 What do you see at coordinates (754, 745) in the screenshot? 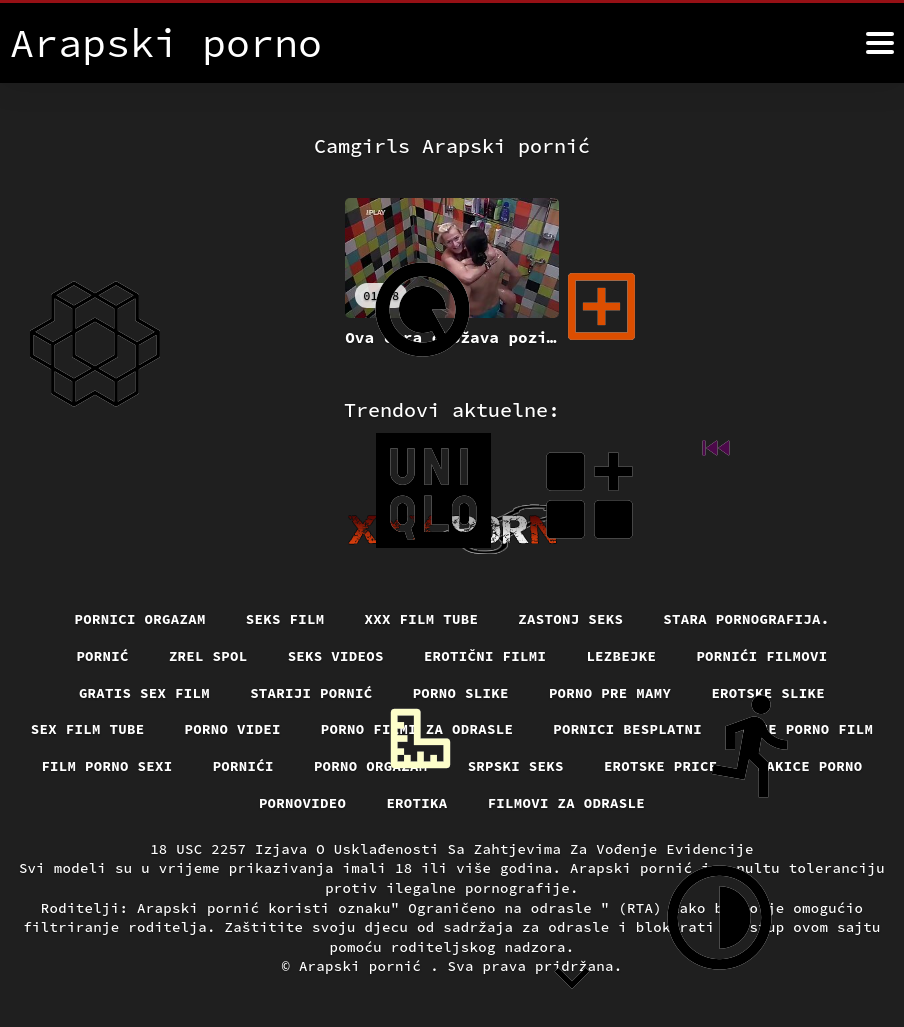
I see `access running or jogging activity tracking` at bounding box center [754, 745].